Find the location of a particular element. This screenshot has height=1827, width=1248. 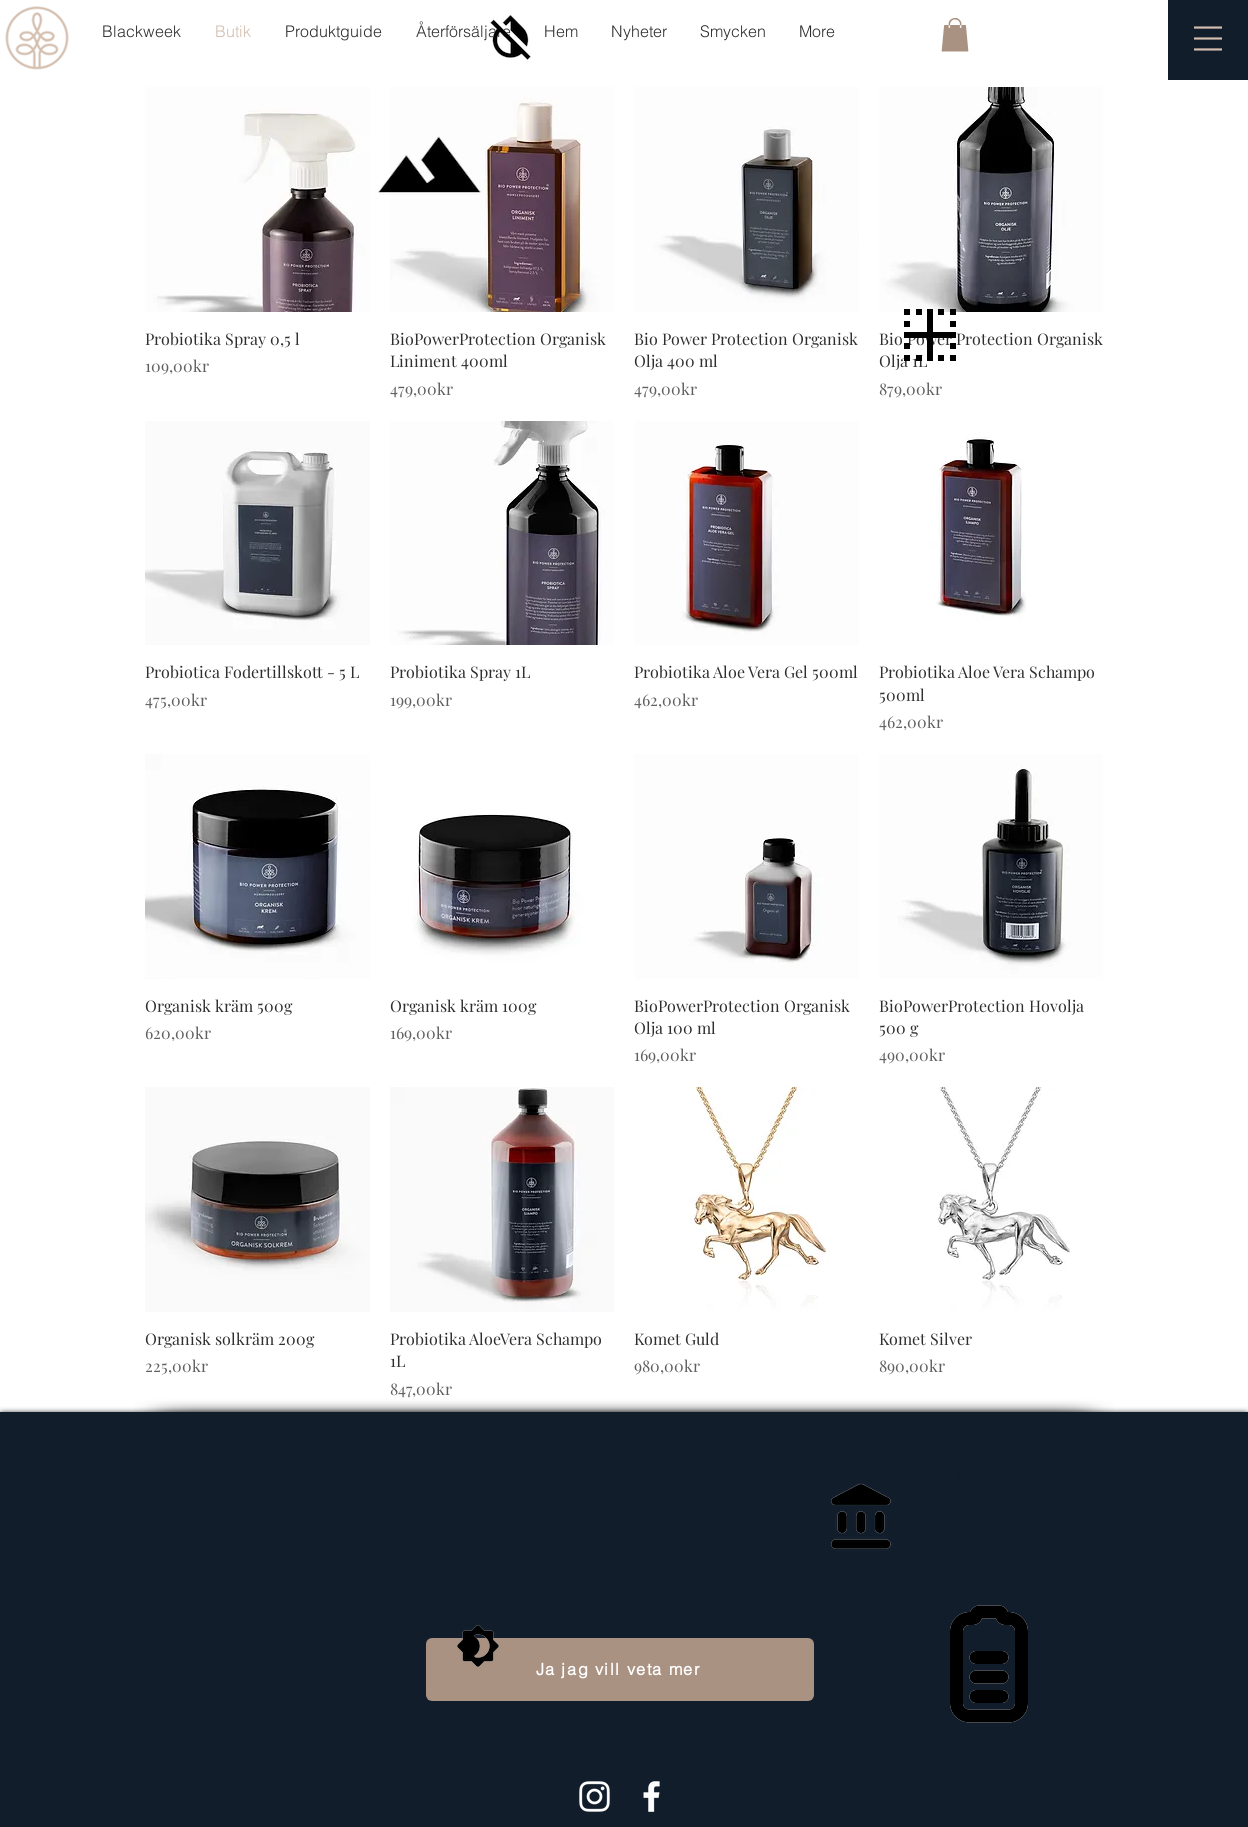

access bank or financial account is located at coordinates (862, 1517).